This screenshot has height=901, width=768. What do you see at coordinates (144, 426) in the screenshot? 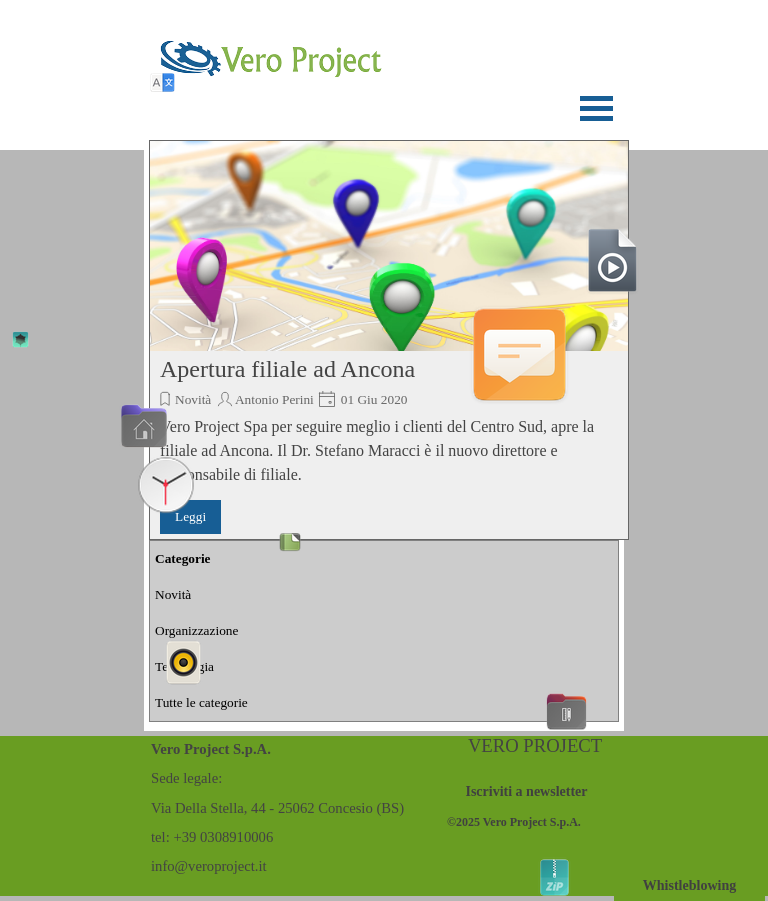
I see `access your home folder` at bounding box center [144, 426].